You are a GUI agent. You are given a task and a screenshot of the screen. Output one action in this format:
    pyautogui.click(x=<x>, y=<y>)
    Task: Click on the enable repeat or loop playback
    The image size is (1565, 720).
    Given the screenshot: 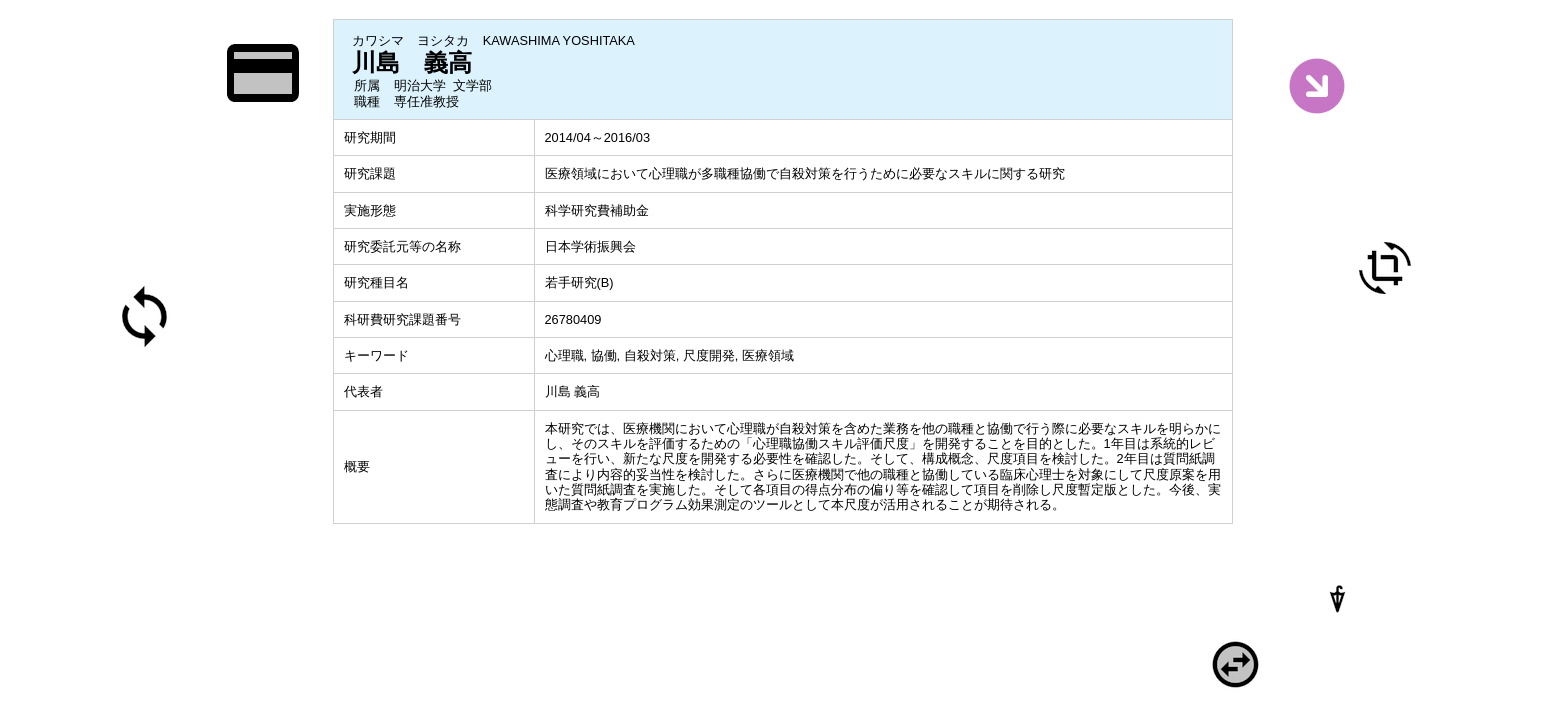 What is the action you would take?
    pyautogui.click(x=144, y=316)
    